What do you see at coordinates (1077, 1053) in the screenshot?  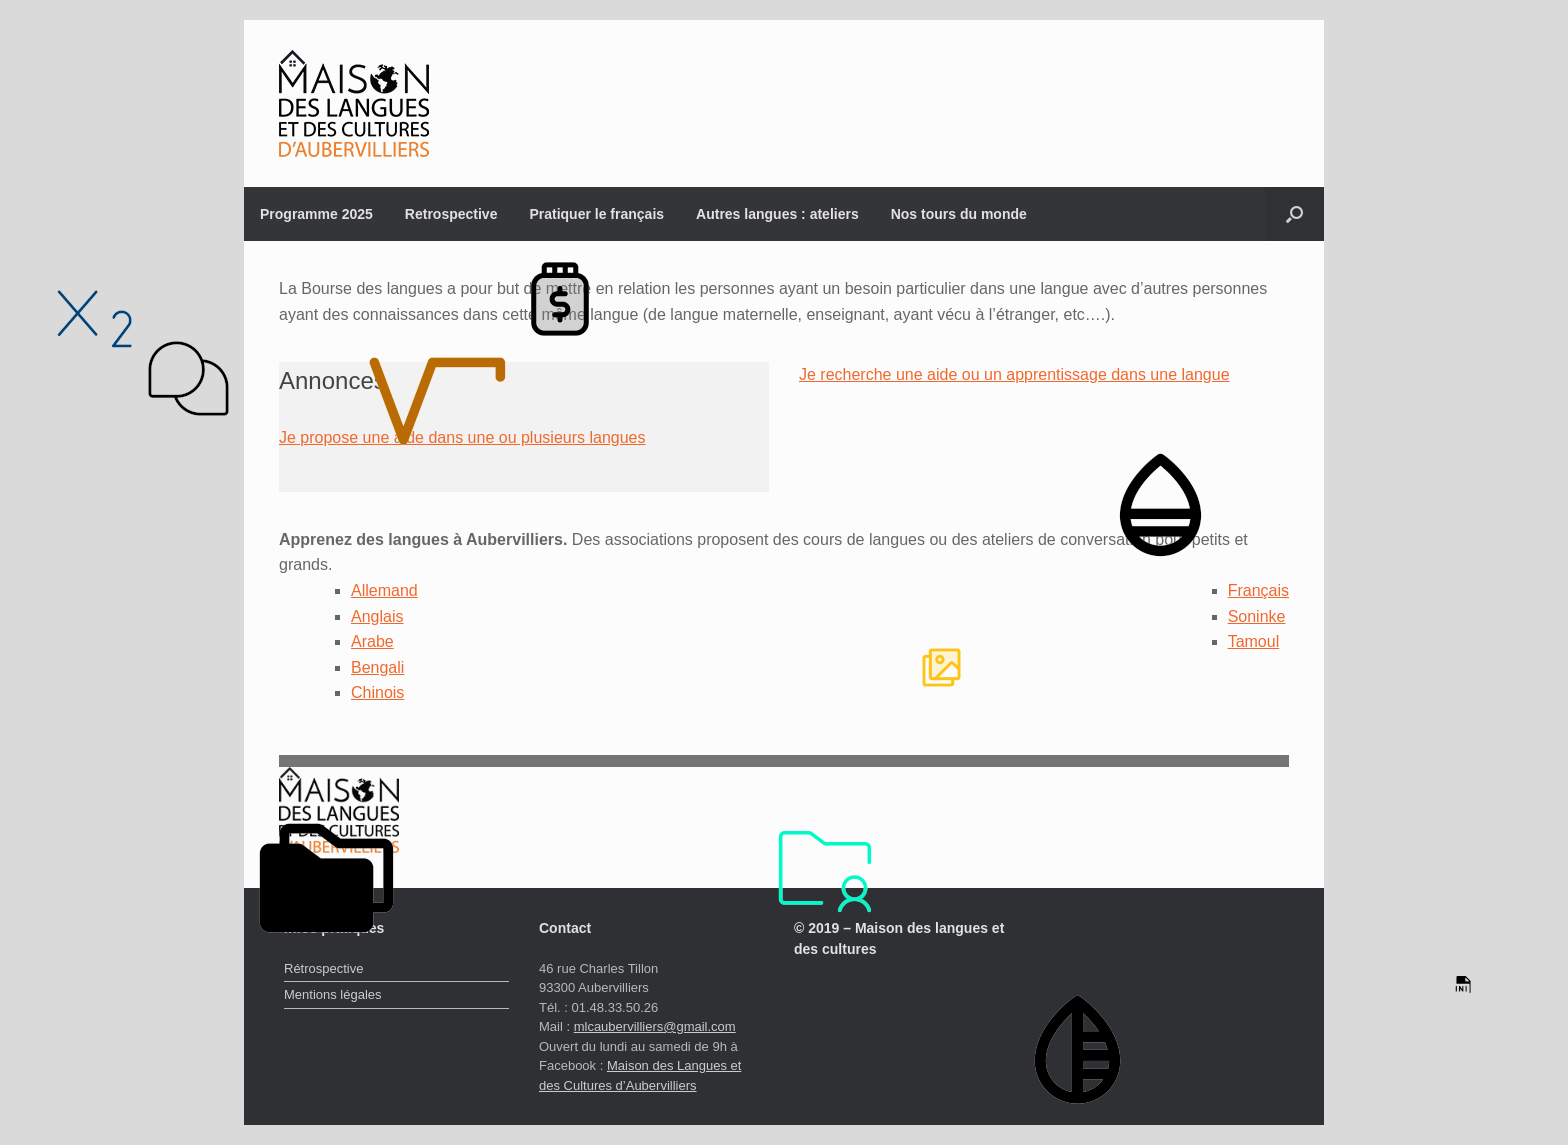 I see `adjust water or humidity level` at bounding box center [1077, 1053].